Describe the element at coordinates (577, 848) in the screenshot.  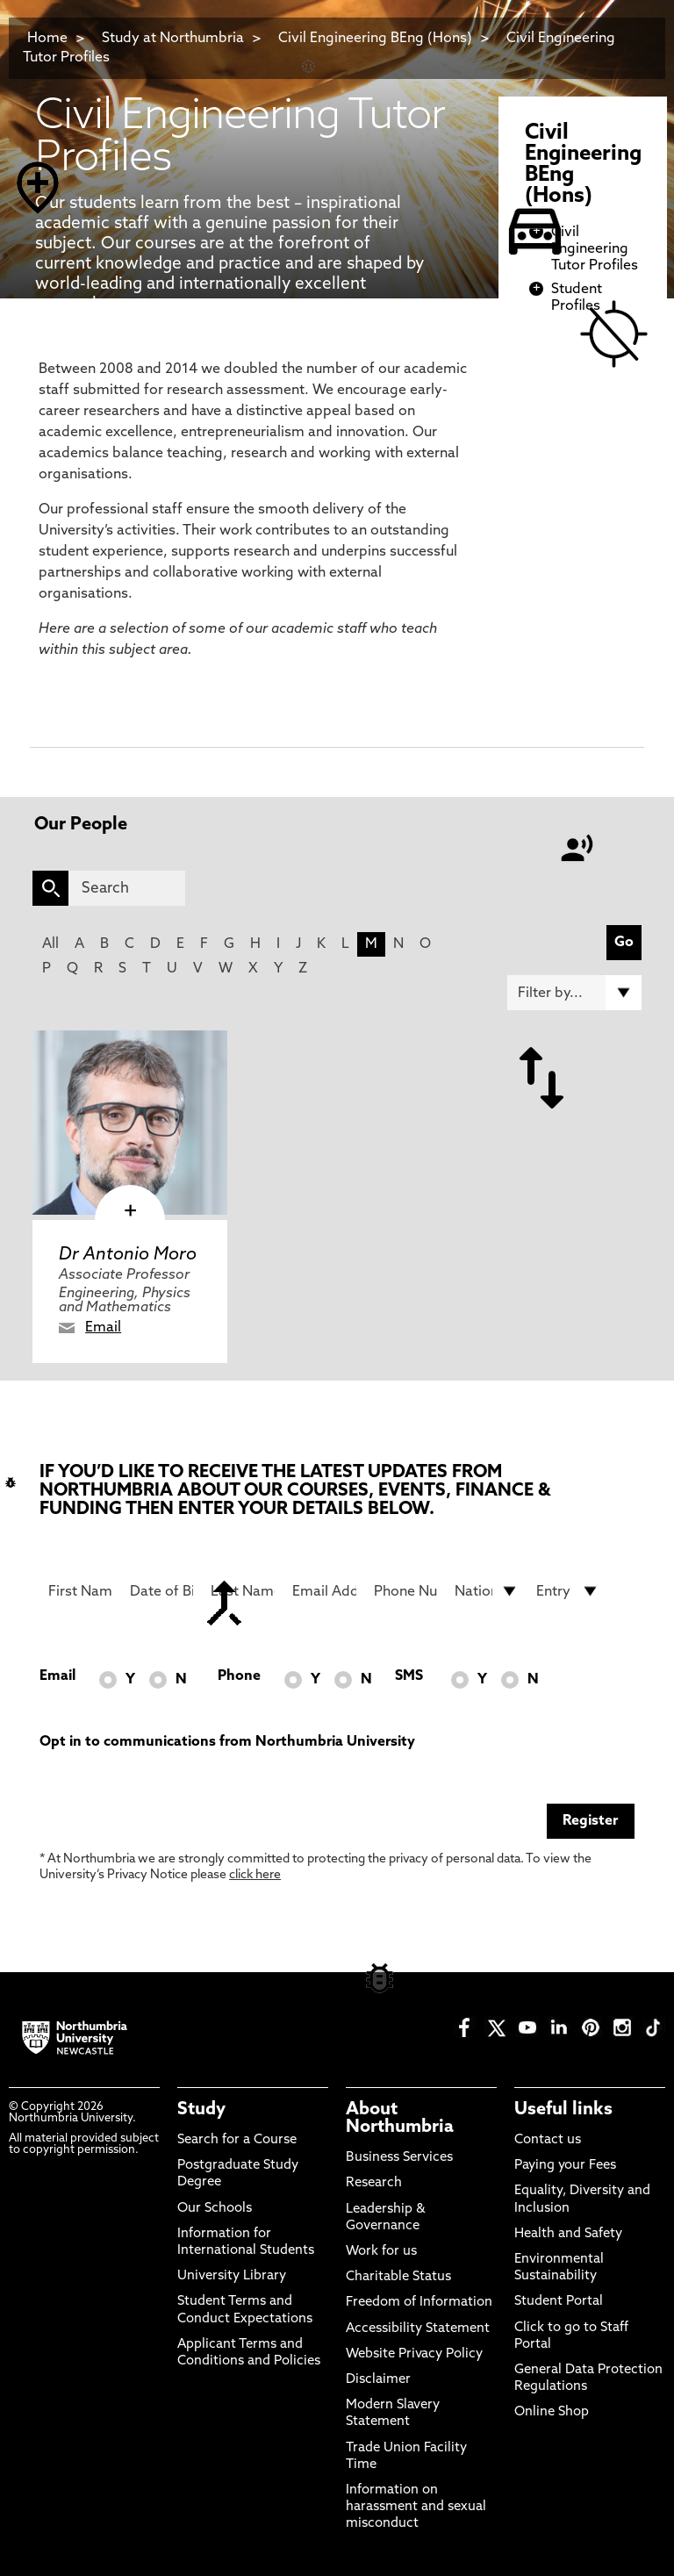
I see `activate voice recording or speech input` at that location.